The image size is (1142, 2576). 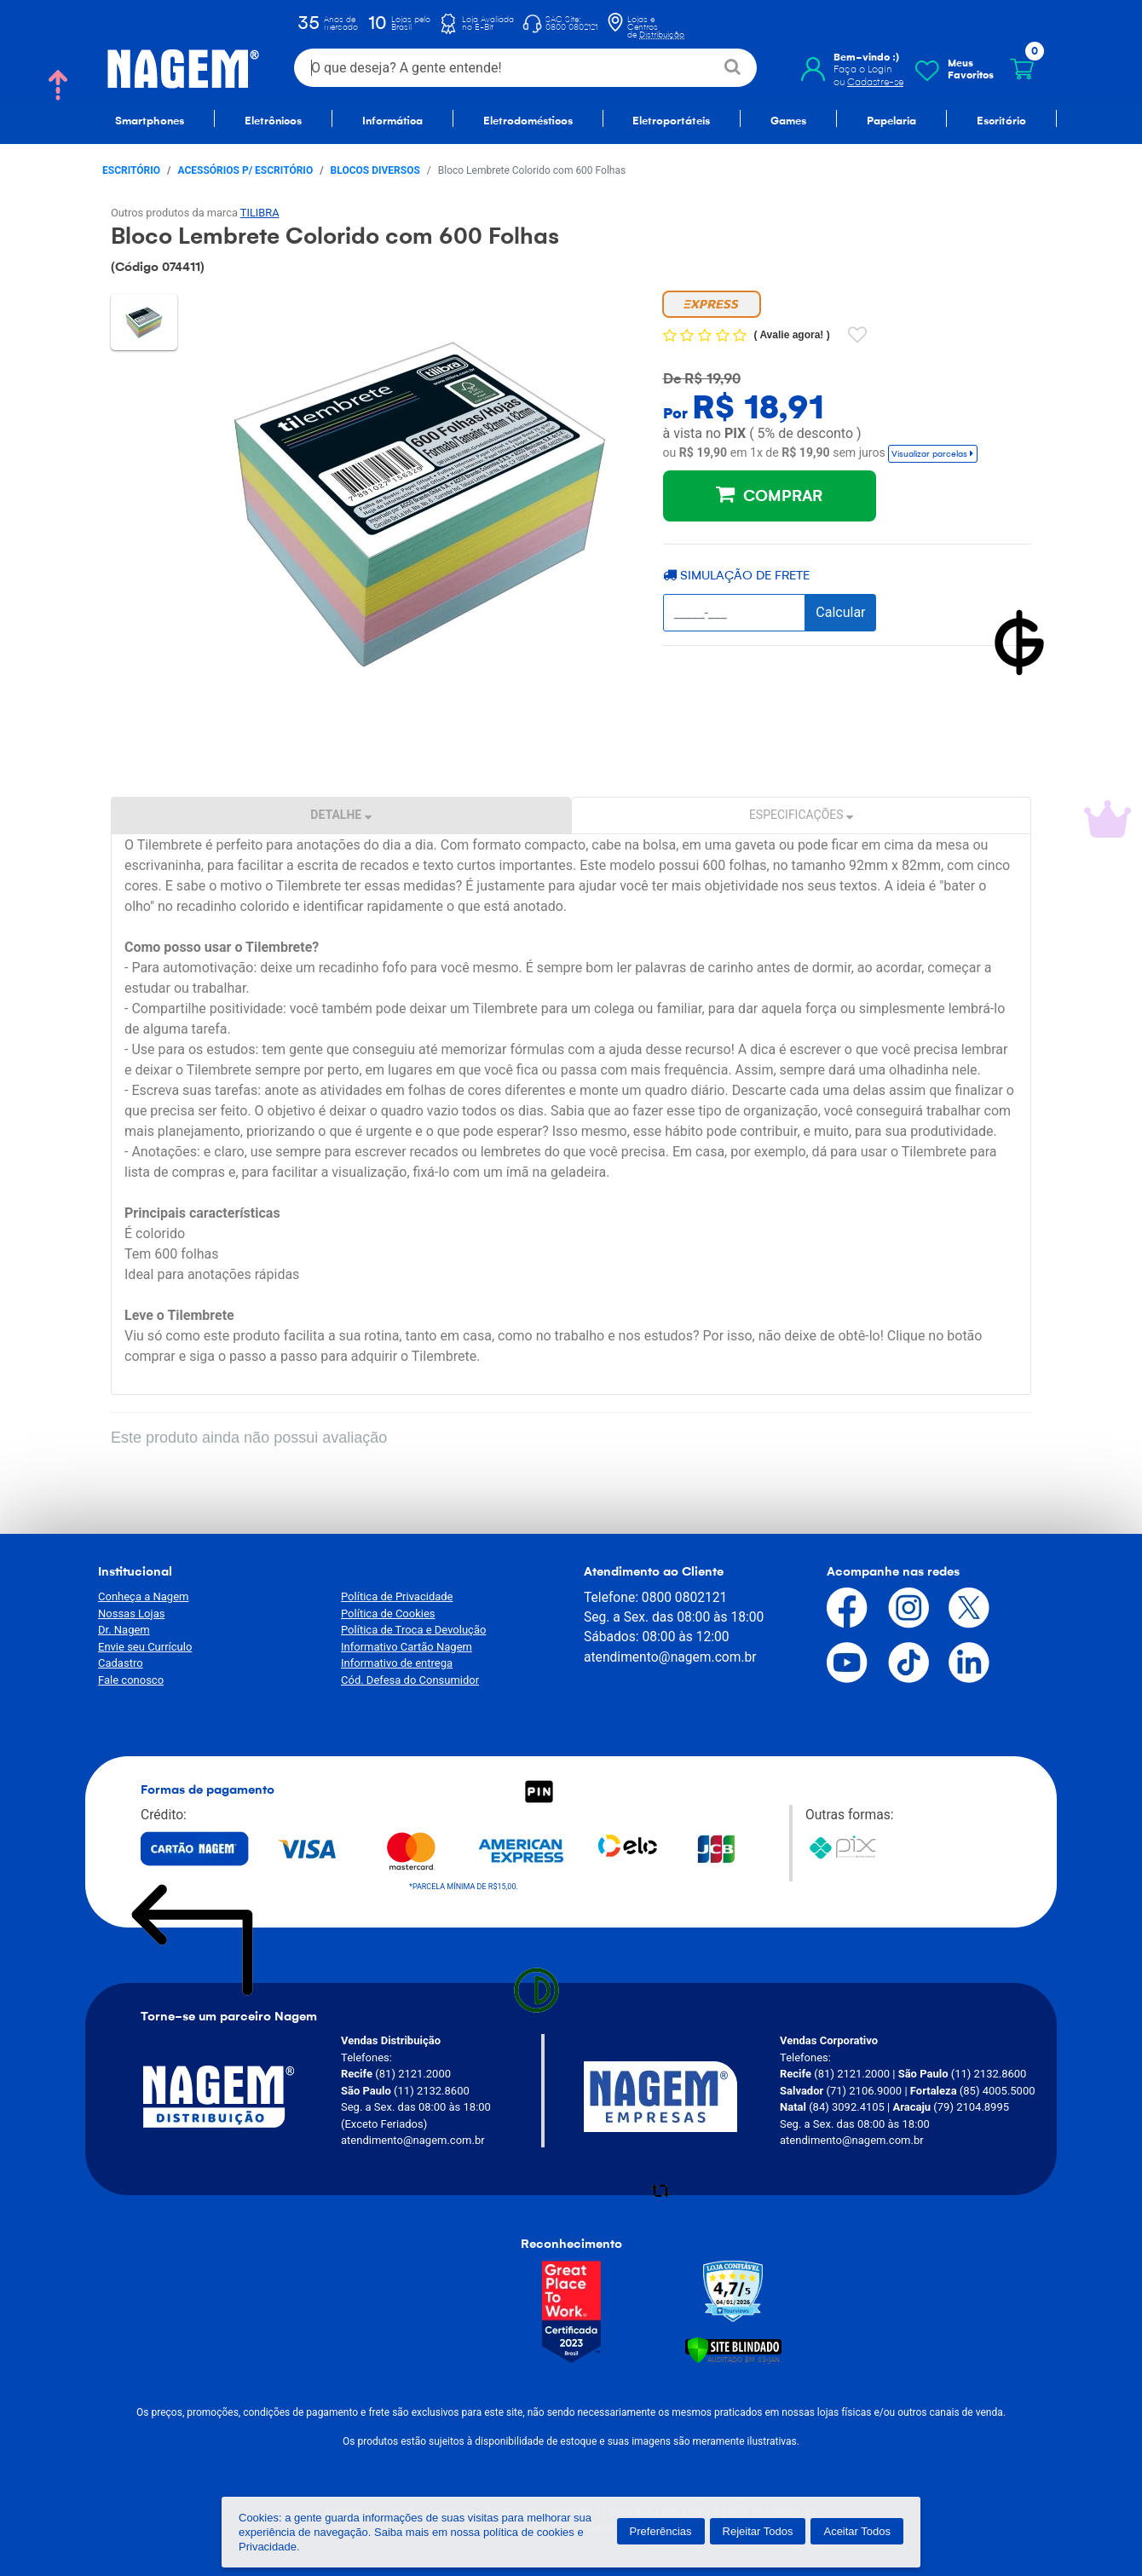 I want to click on enable repeat or loop playback, so click(x=660, y=2191).